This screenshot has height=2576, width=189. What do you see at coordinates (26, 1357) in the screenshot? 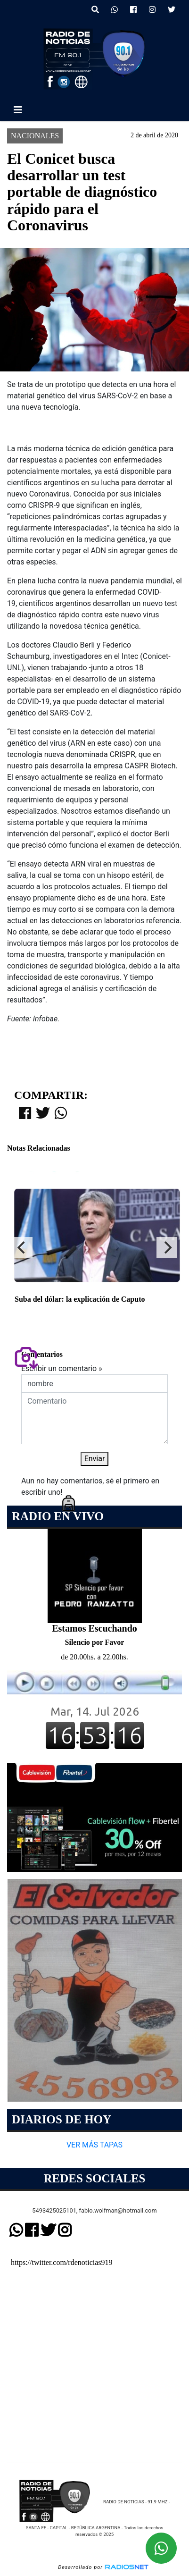
I see `download a captured photo` at bounding box center [26, 1357].